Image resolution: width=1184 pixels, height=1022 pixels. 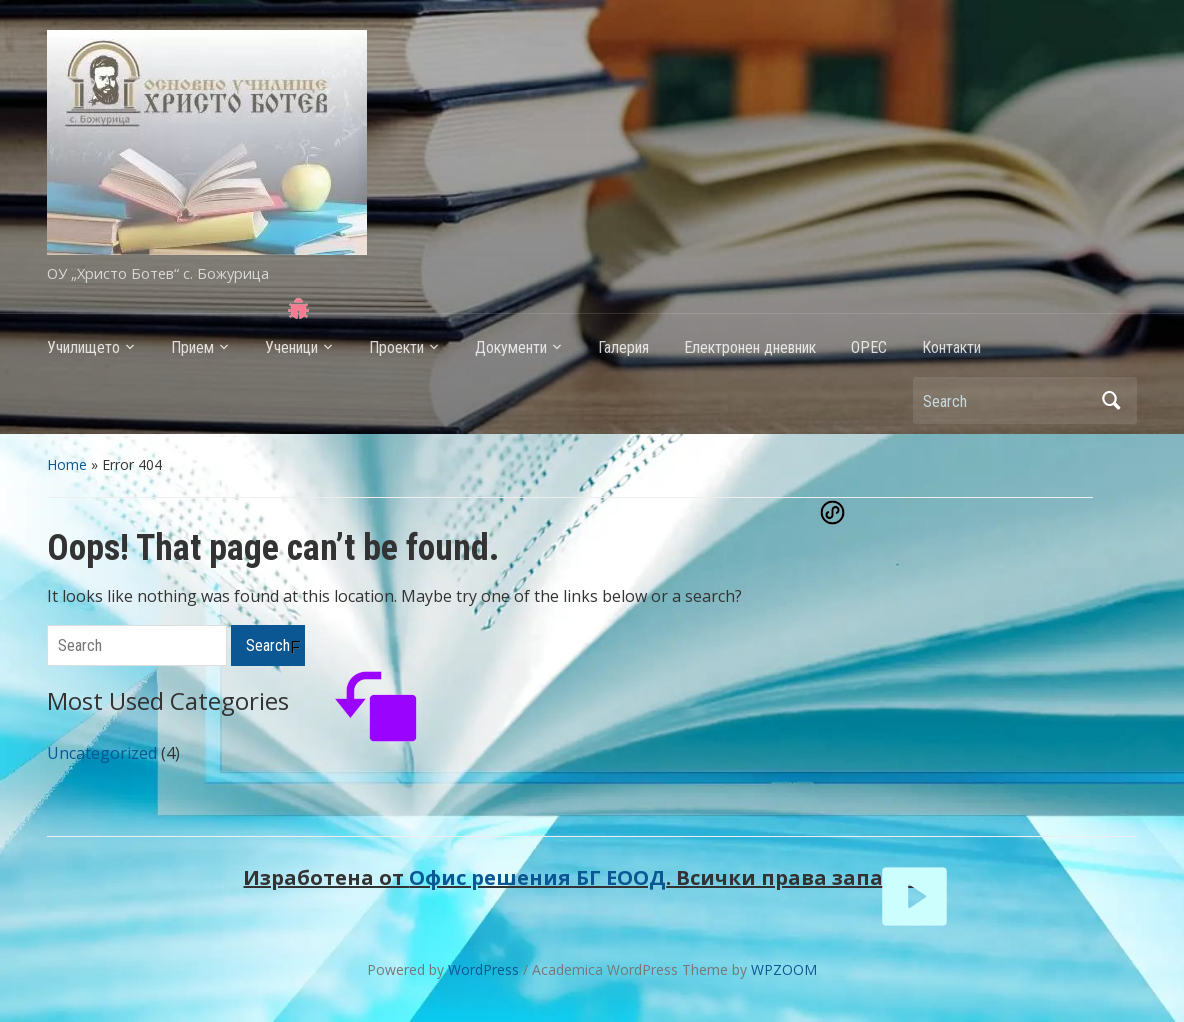 I want to click on report a bug or issue, so click(x=298, y=308).